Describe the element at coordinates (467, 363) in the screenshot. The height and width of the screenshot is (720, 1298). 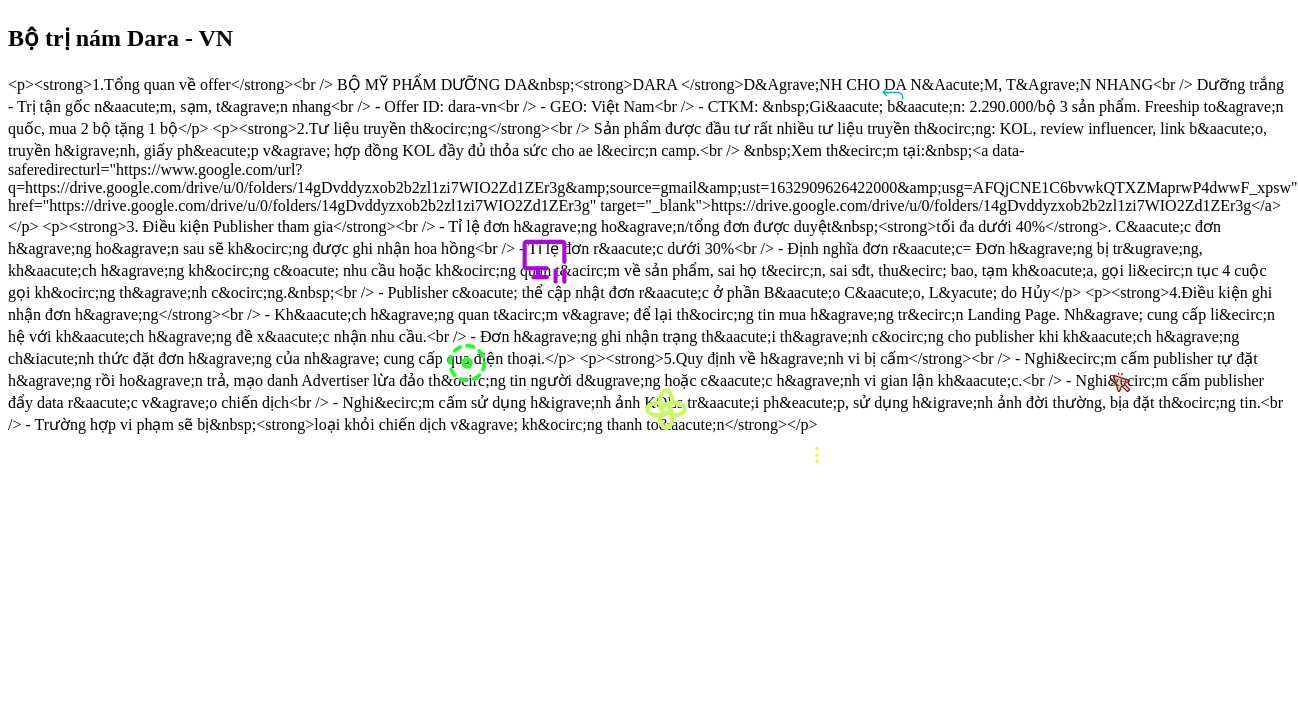
I see `apply tilt-shift blur effect to photo` at that location.